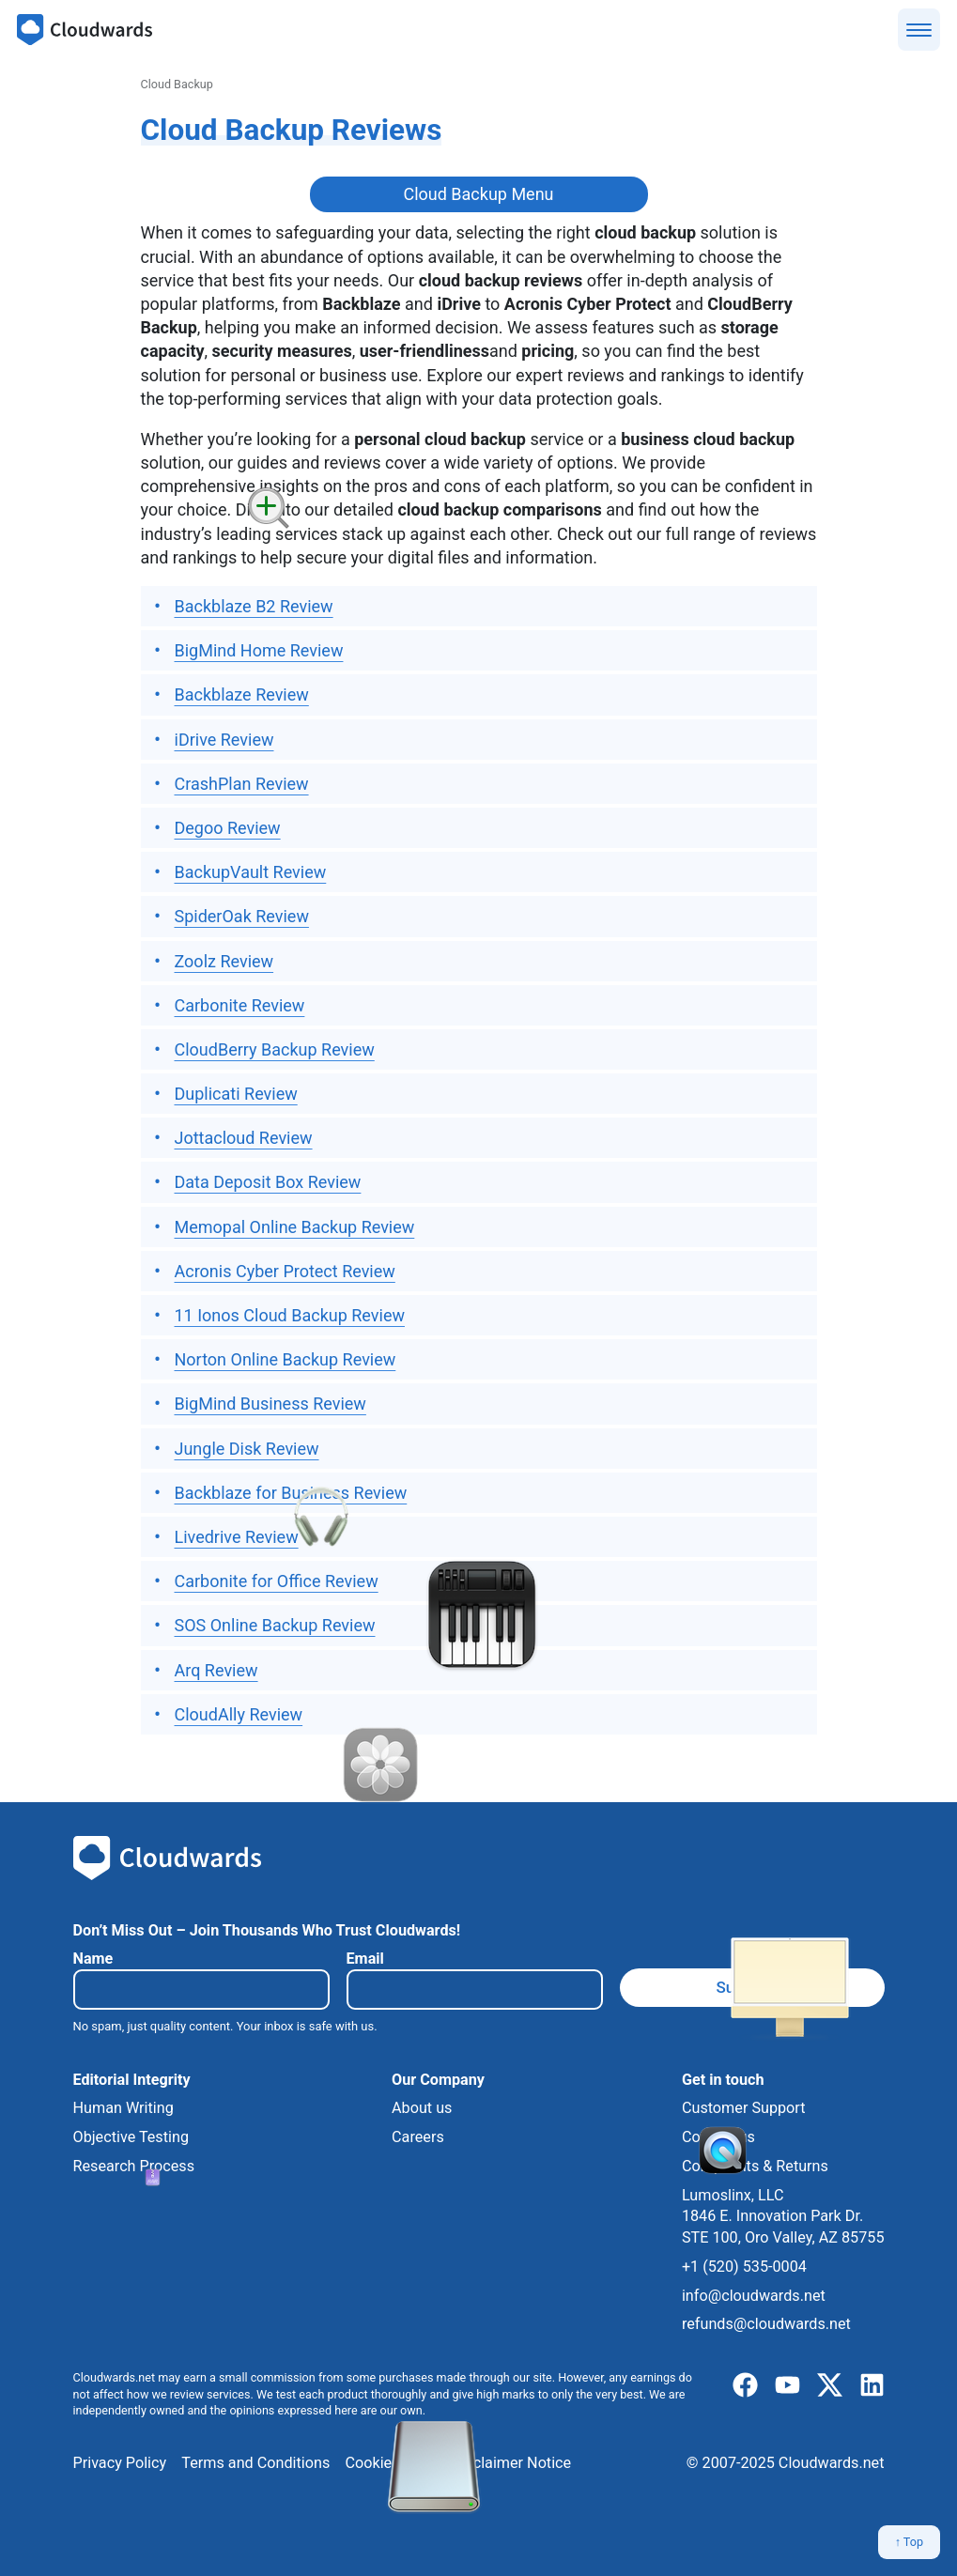  What do you see at coordinates (152, 2177) in the screenshot?
I see `a compressed RAR archive file` at bounding box center [152, 2177].